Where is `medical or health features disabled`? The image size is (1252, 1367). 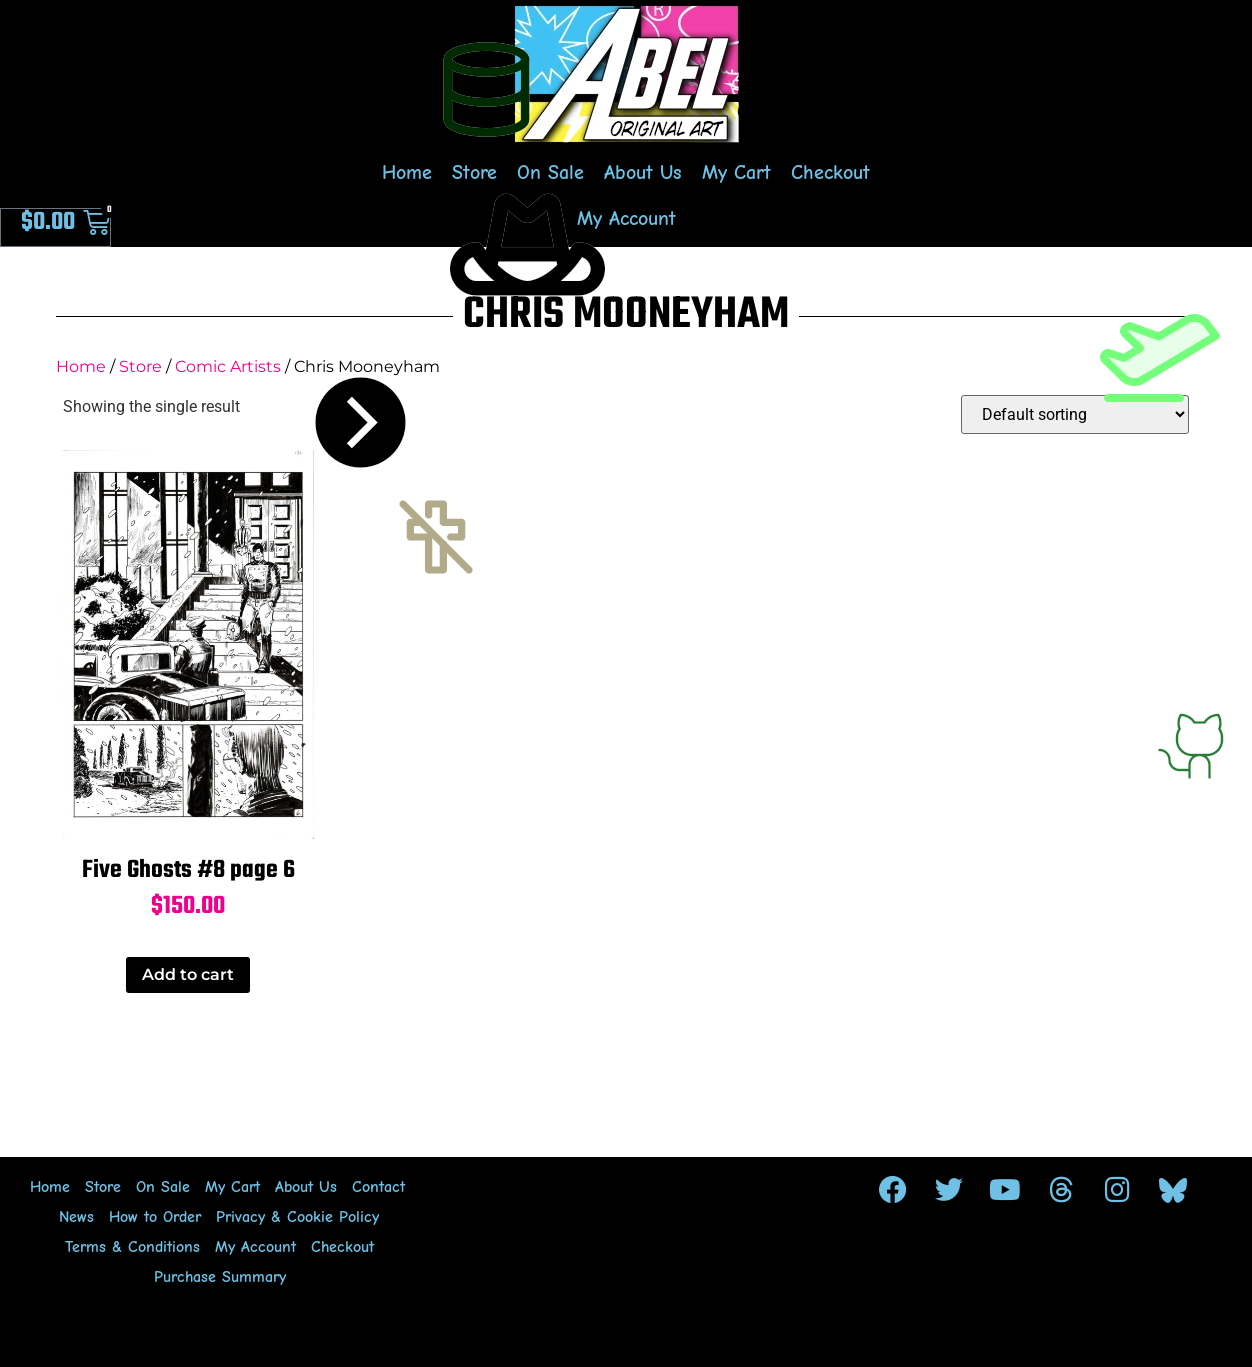 medical or health features disabled is located at coordinates (436, 537).